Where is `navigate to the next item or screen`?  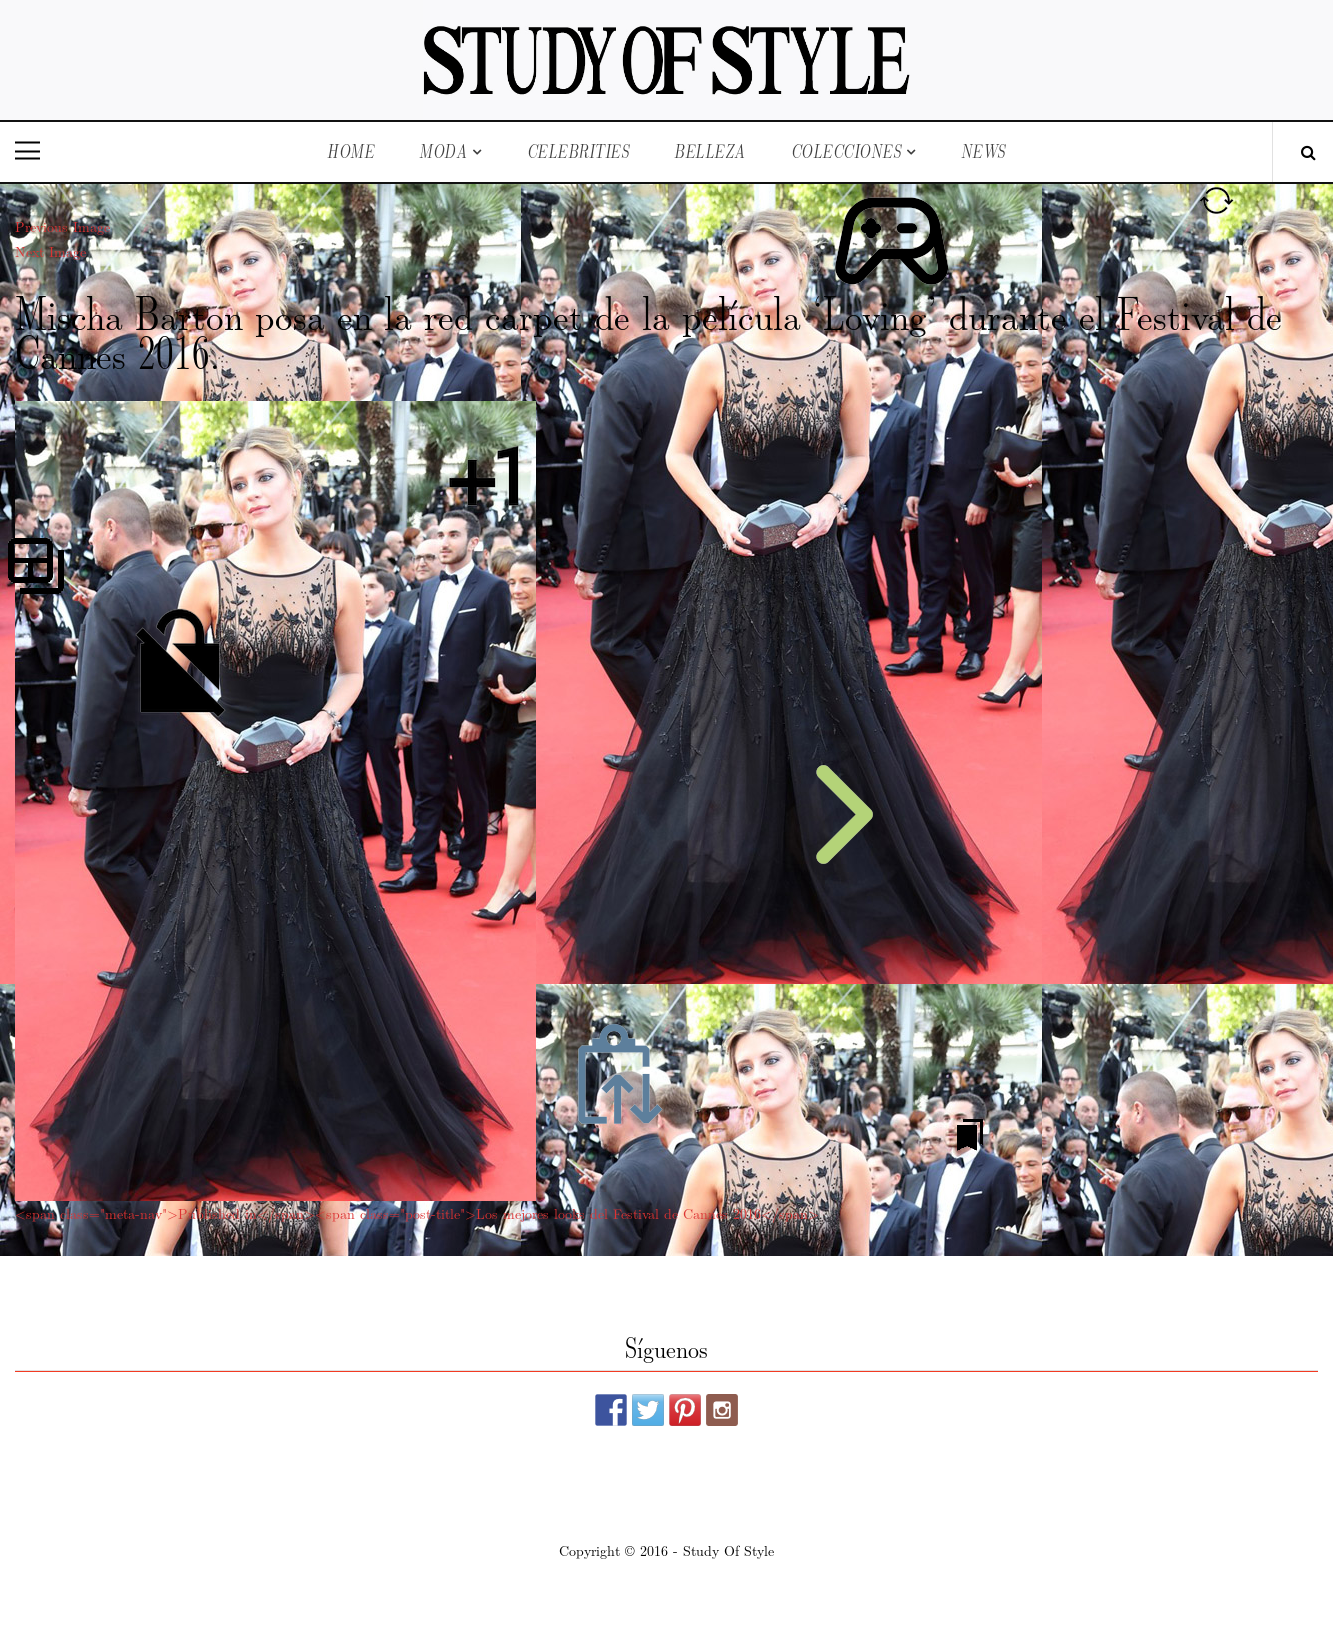
navigate to the next item or screen is located at coordinates (837, 814).